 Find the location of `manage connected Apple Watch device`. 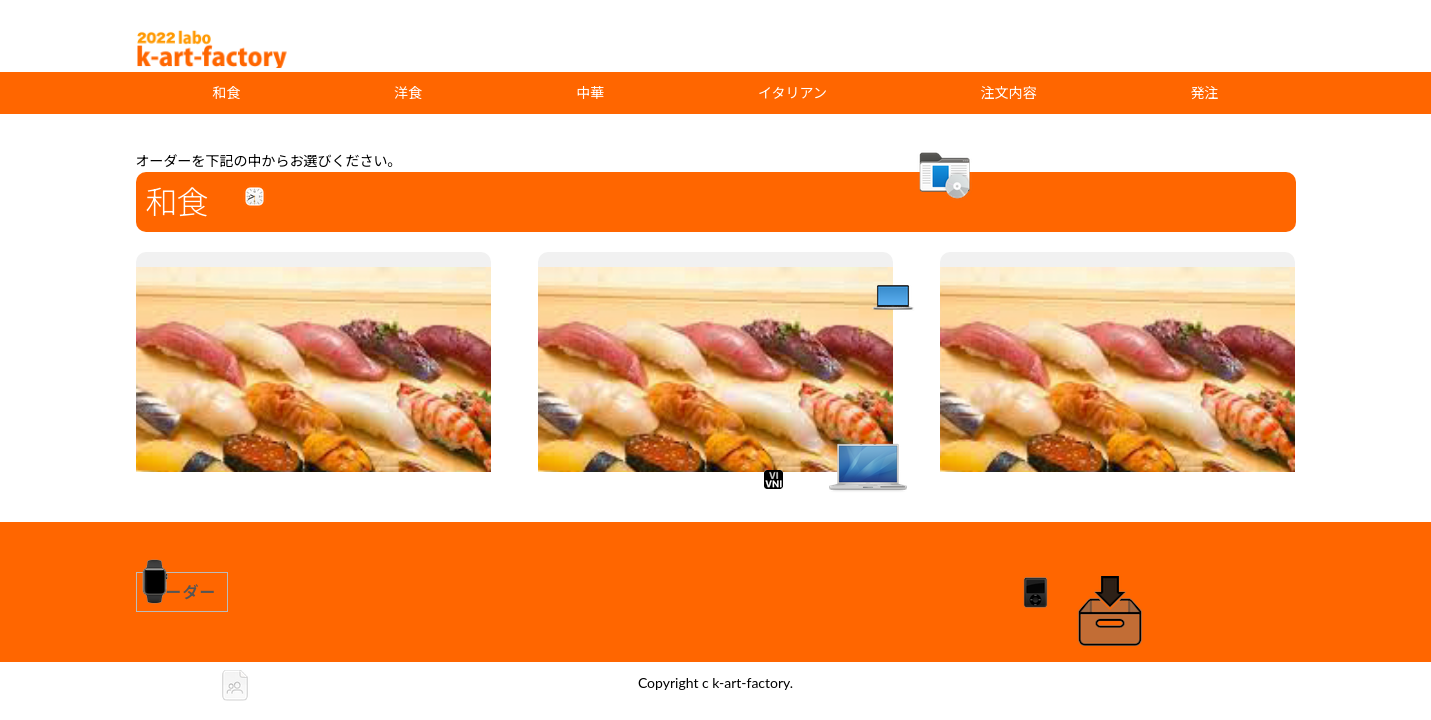

manage connected Apple Watch device is located at coordinates (154, 581).